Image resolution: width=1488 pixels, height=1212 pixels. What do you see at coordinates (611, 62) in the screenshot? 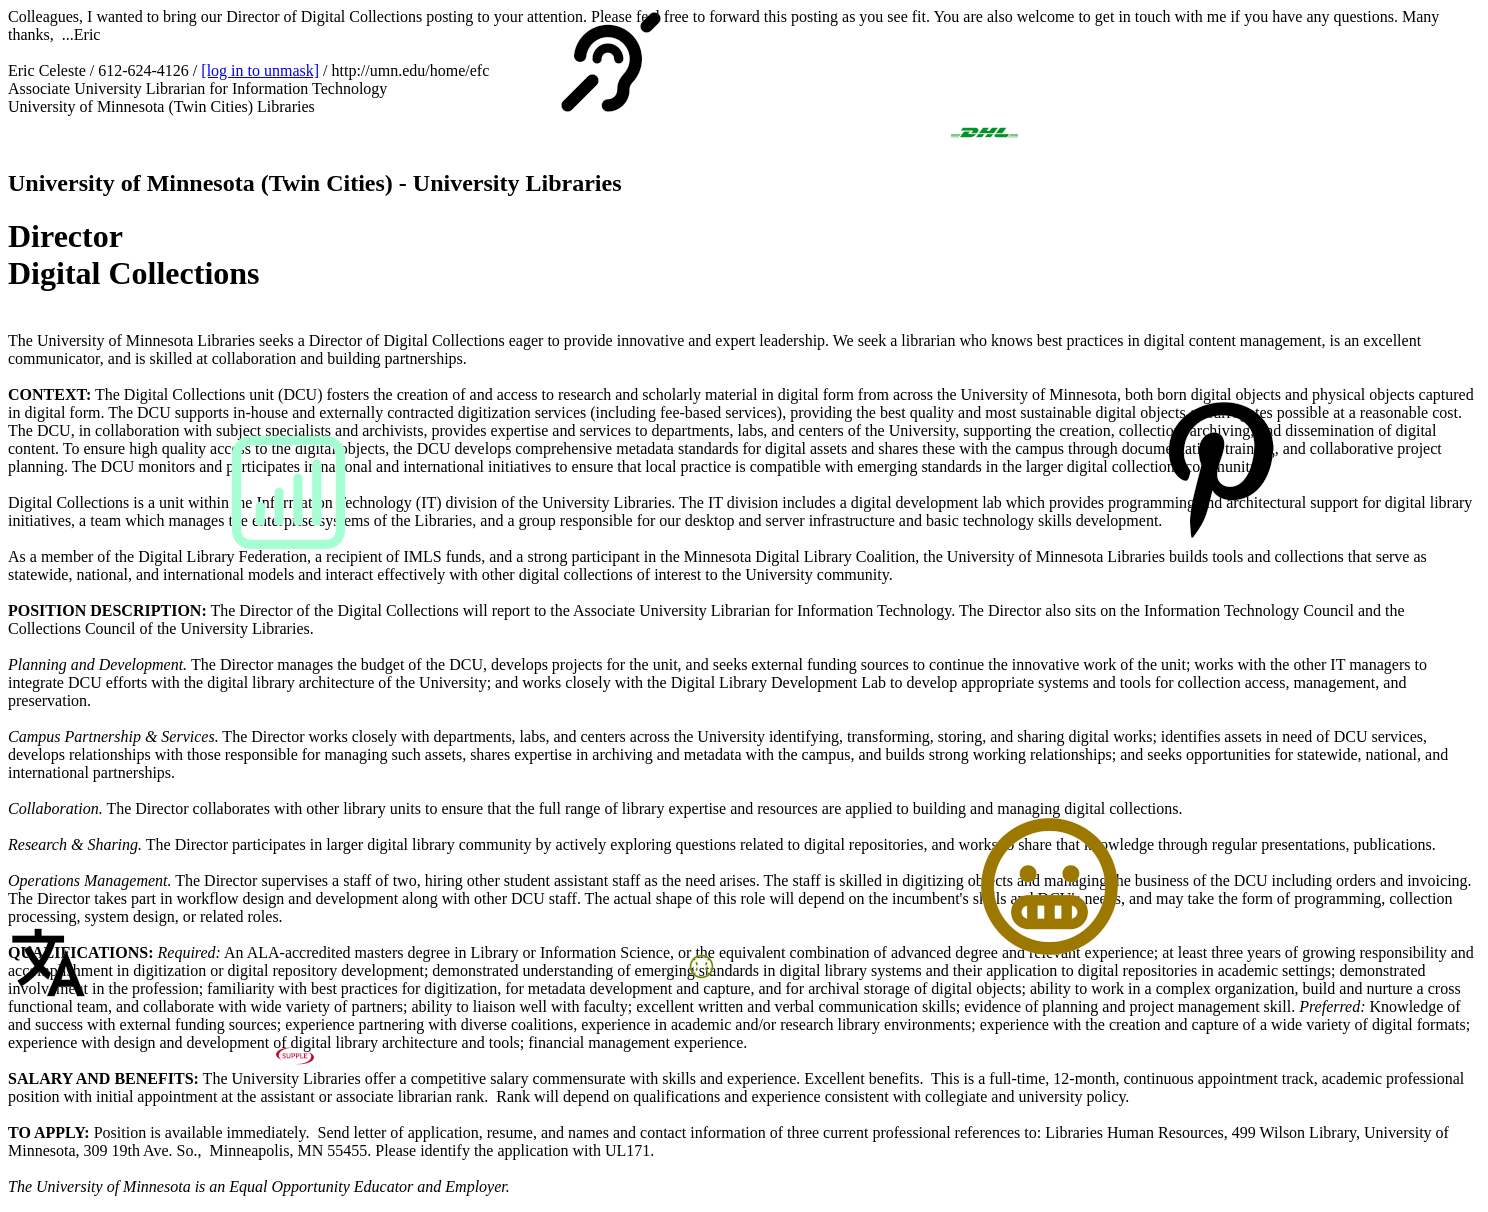
I see `indicates hearing impairment or deaf accessibility` at bounding box center [611, 62].